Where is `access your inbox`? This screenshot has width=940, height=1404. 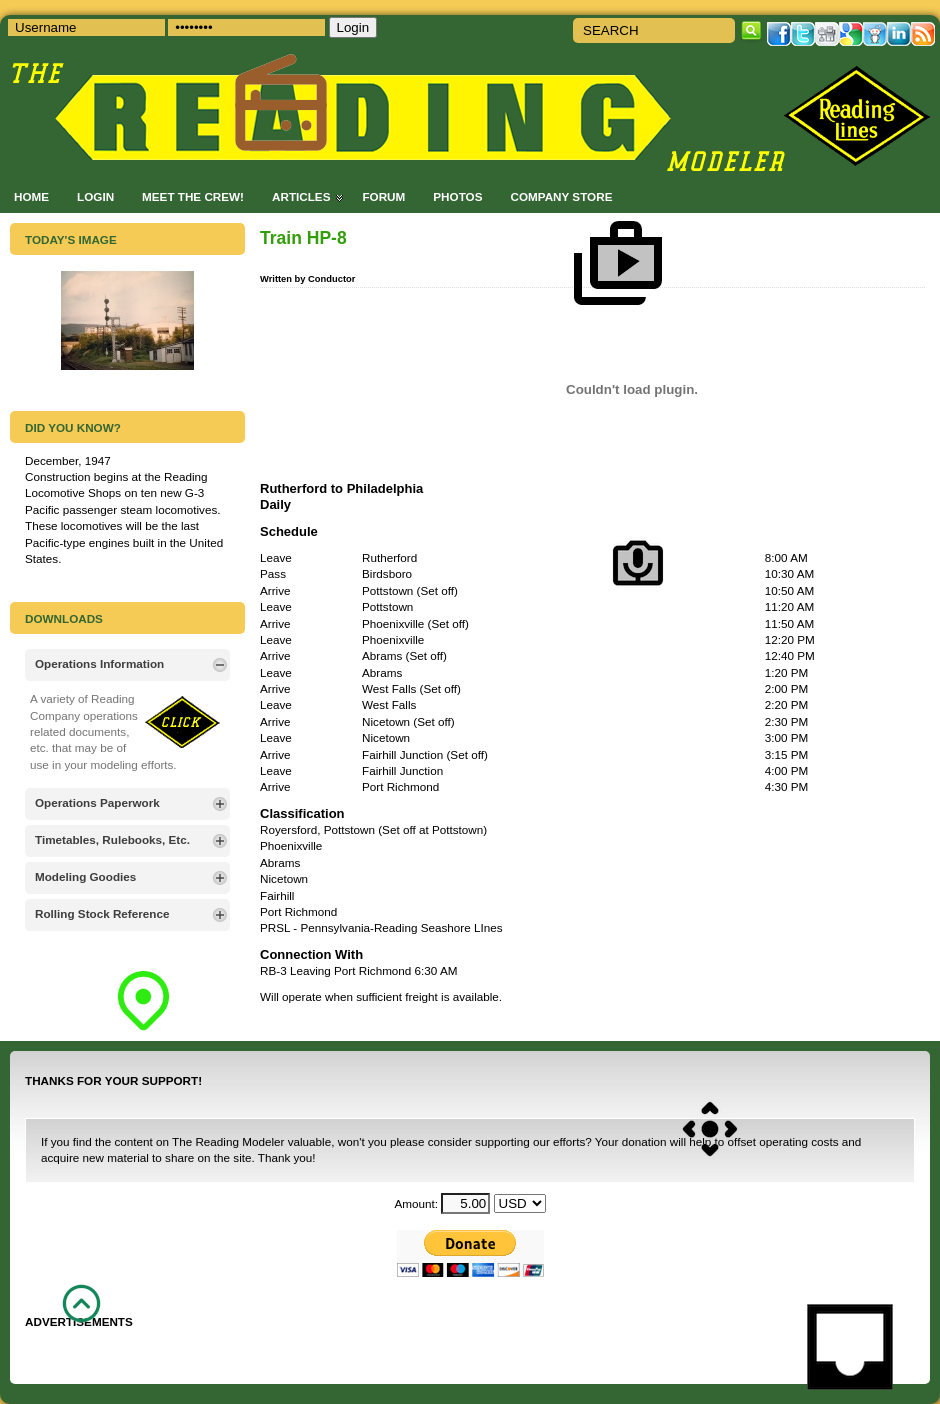 access your inbox is located at coordinates (850, 1347).